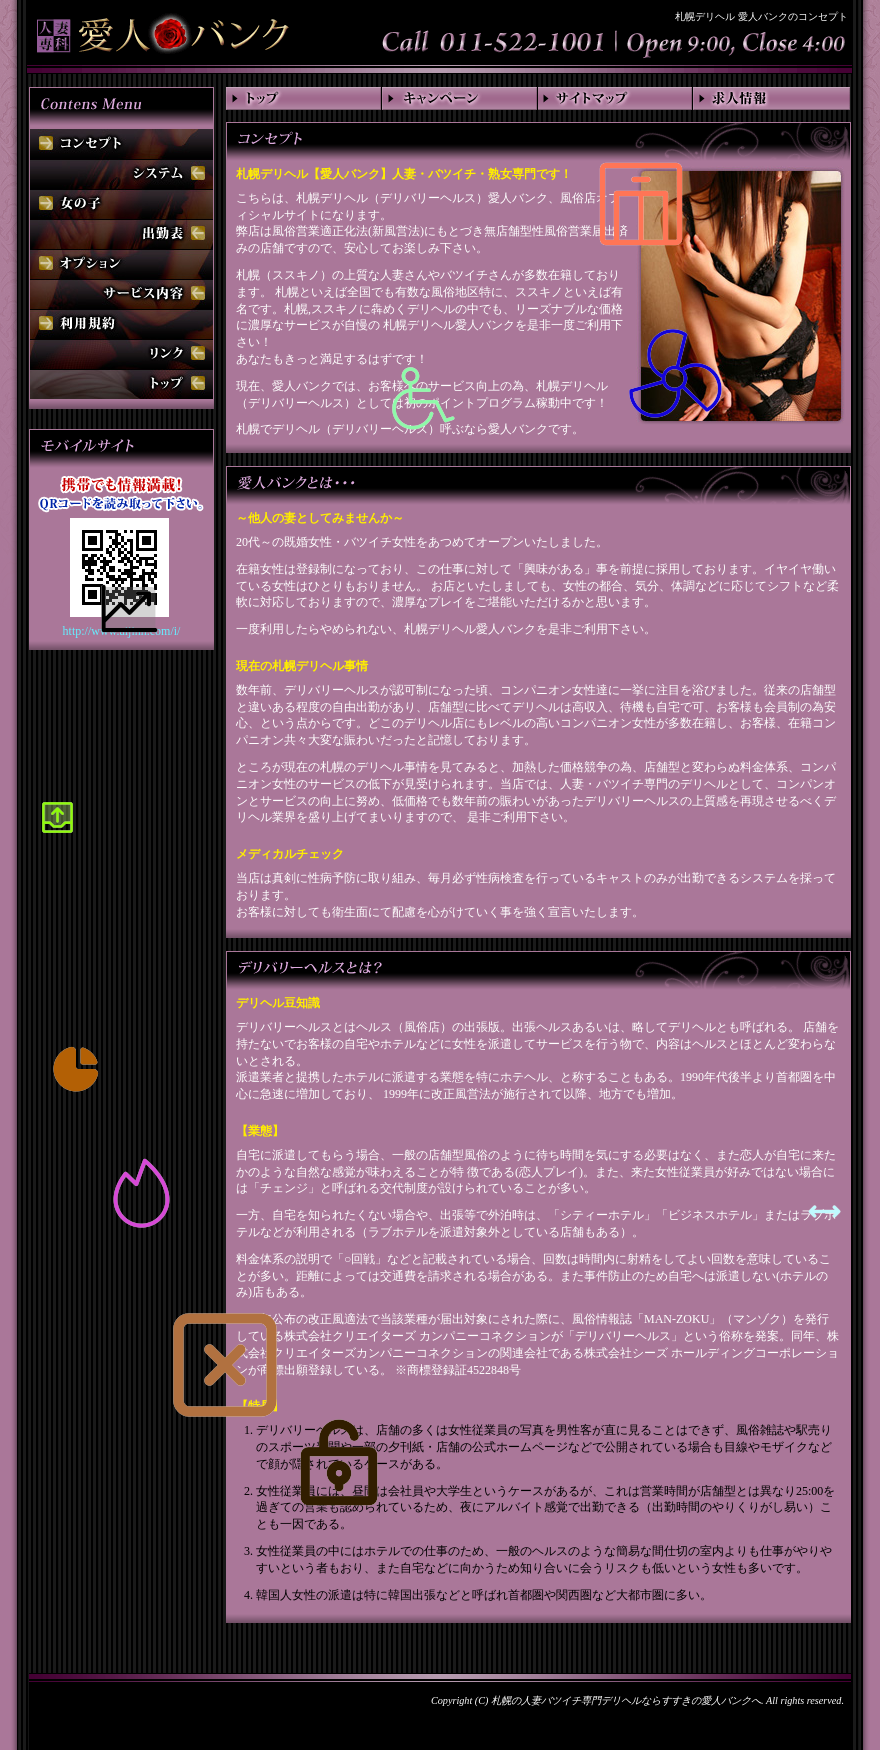  What do you see at coordinates (339, 1467) in the screenshot?
I see `unlock with key authentication` at bounding box center [339, 1467].